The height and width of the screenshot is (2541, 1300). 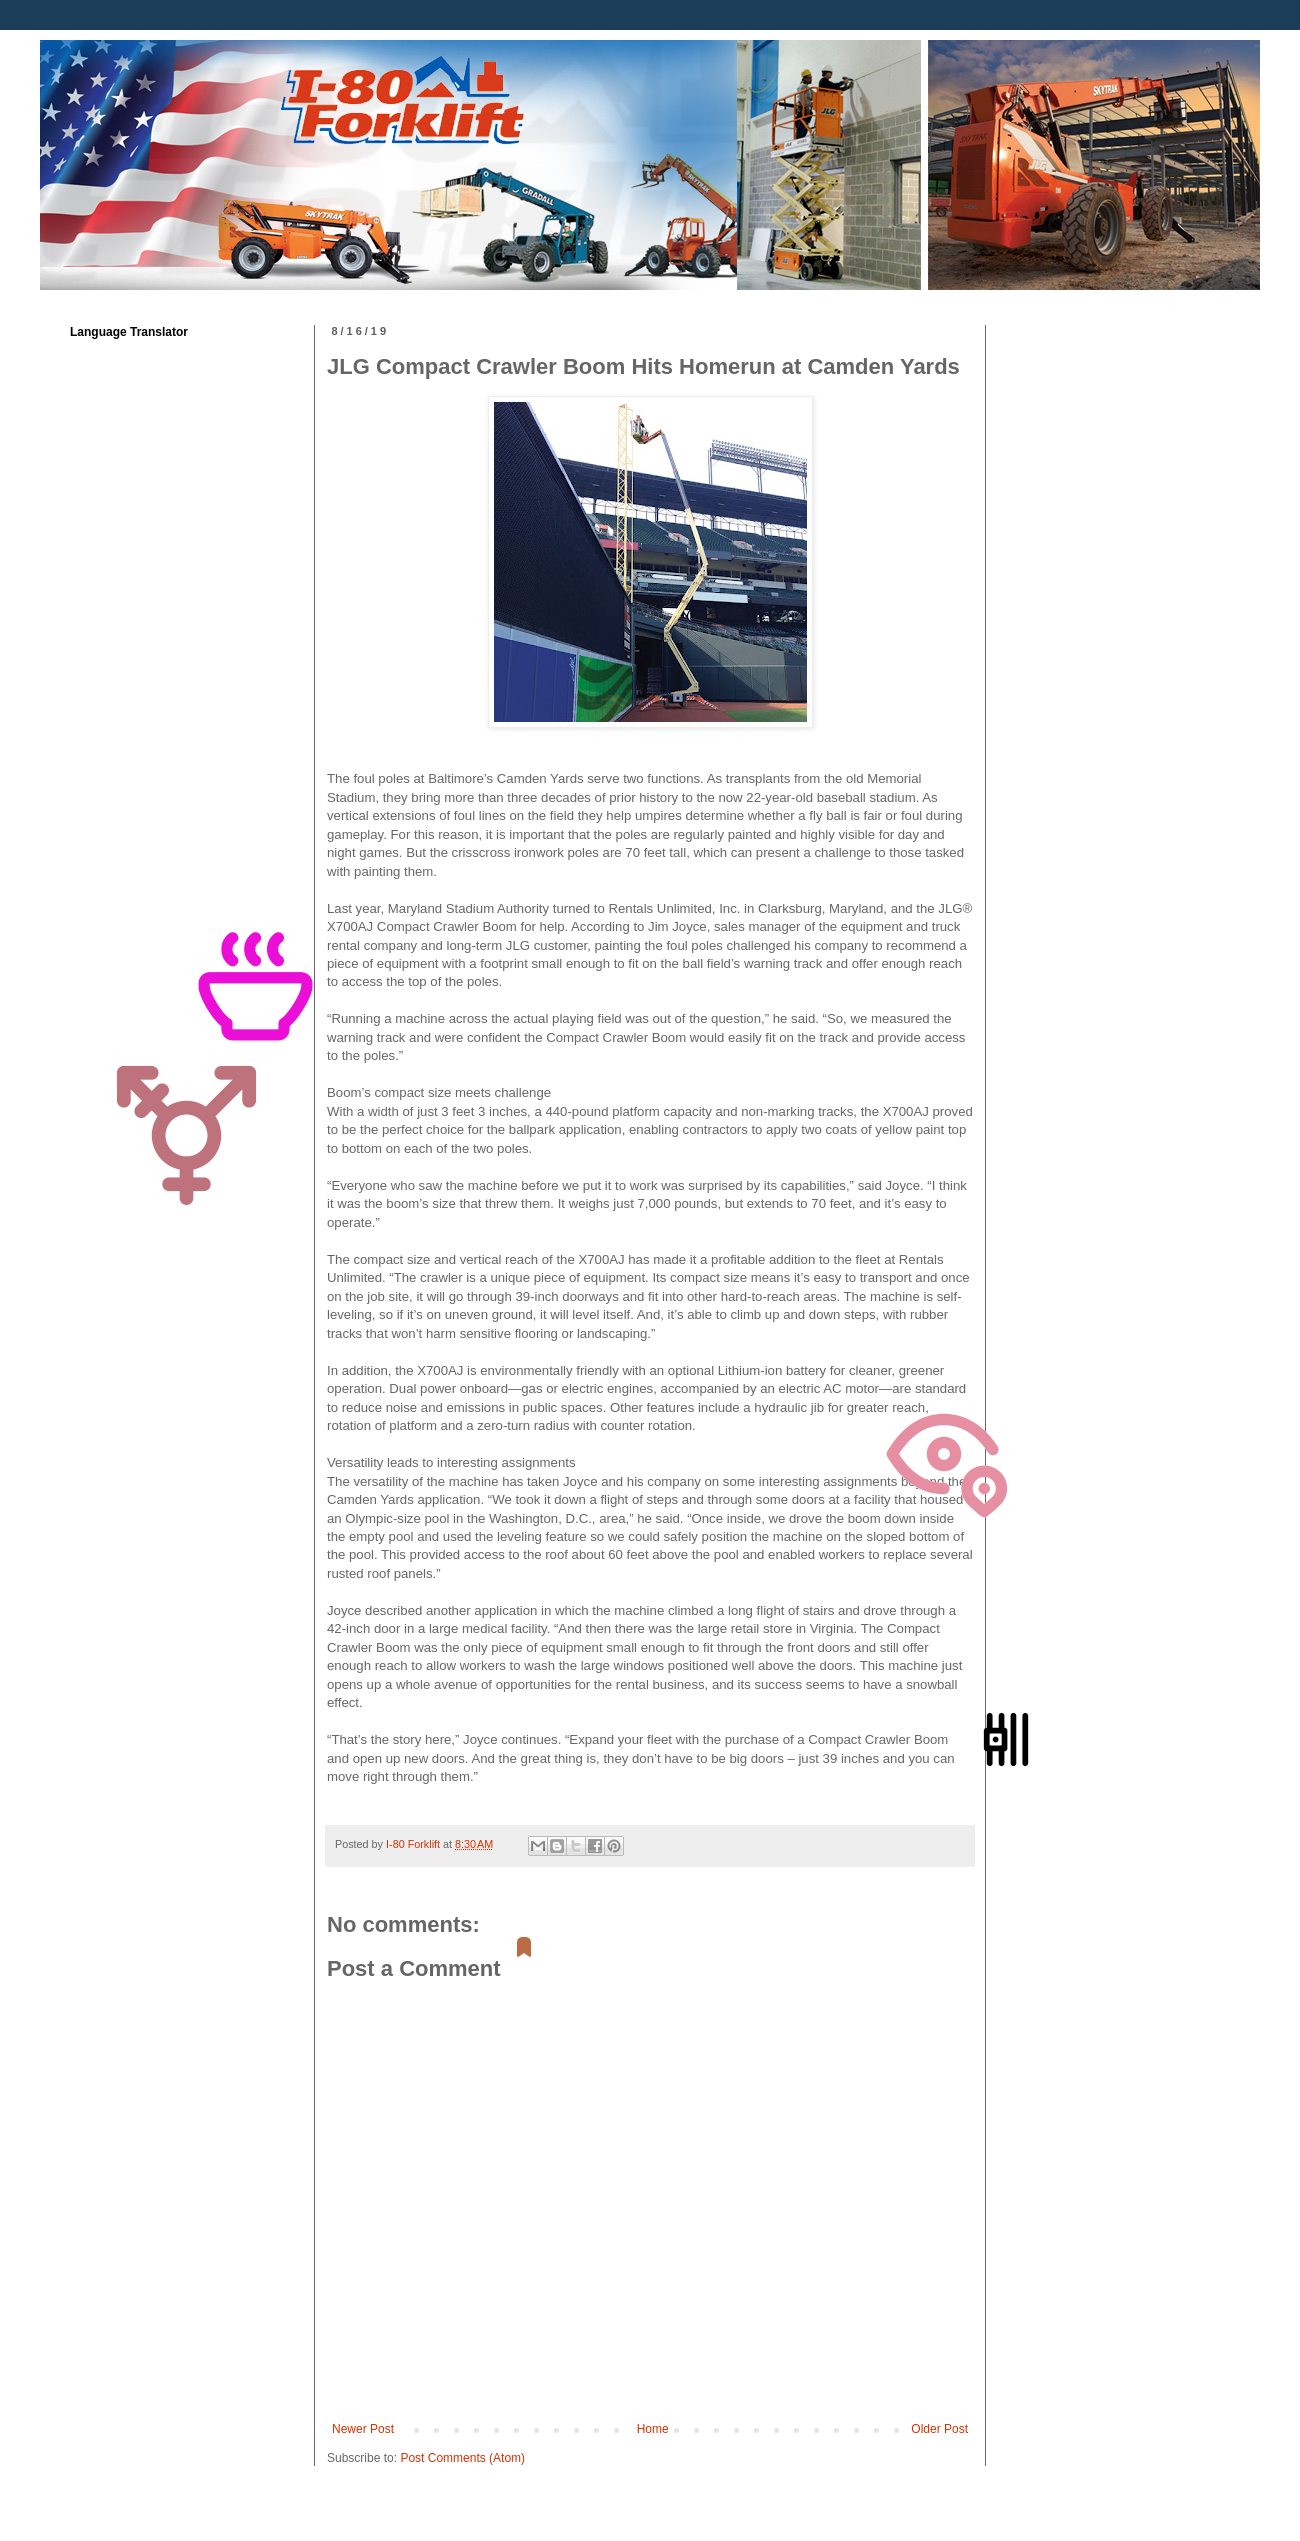 What do you see at coordinates (1007, 1739) in the screenshot?
I see `indicates a prison or correctional facility location` at bounding box center [1007, 1739].